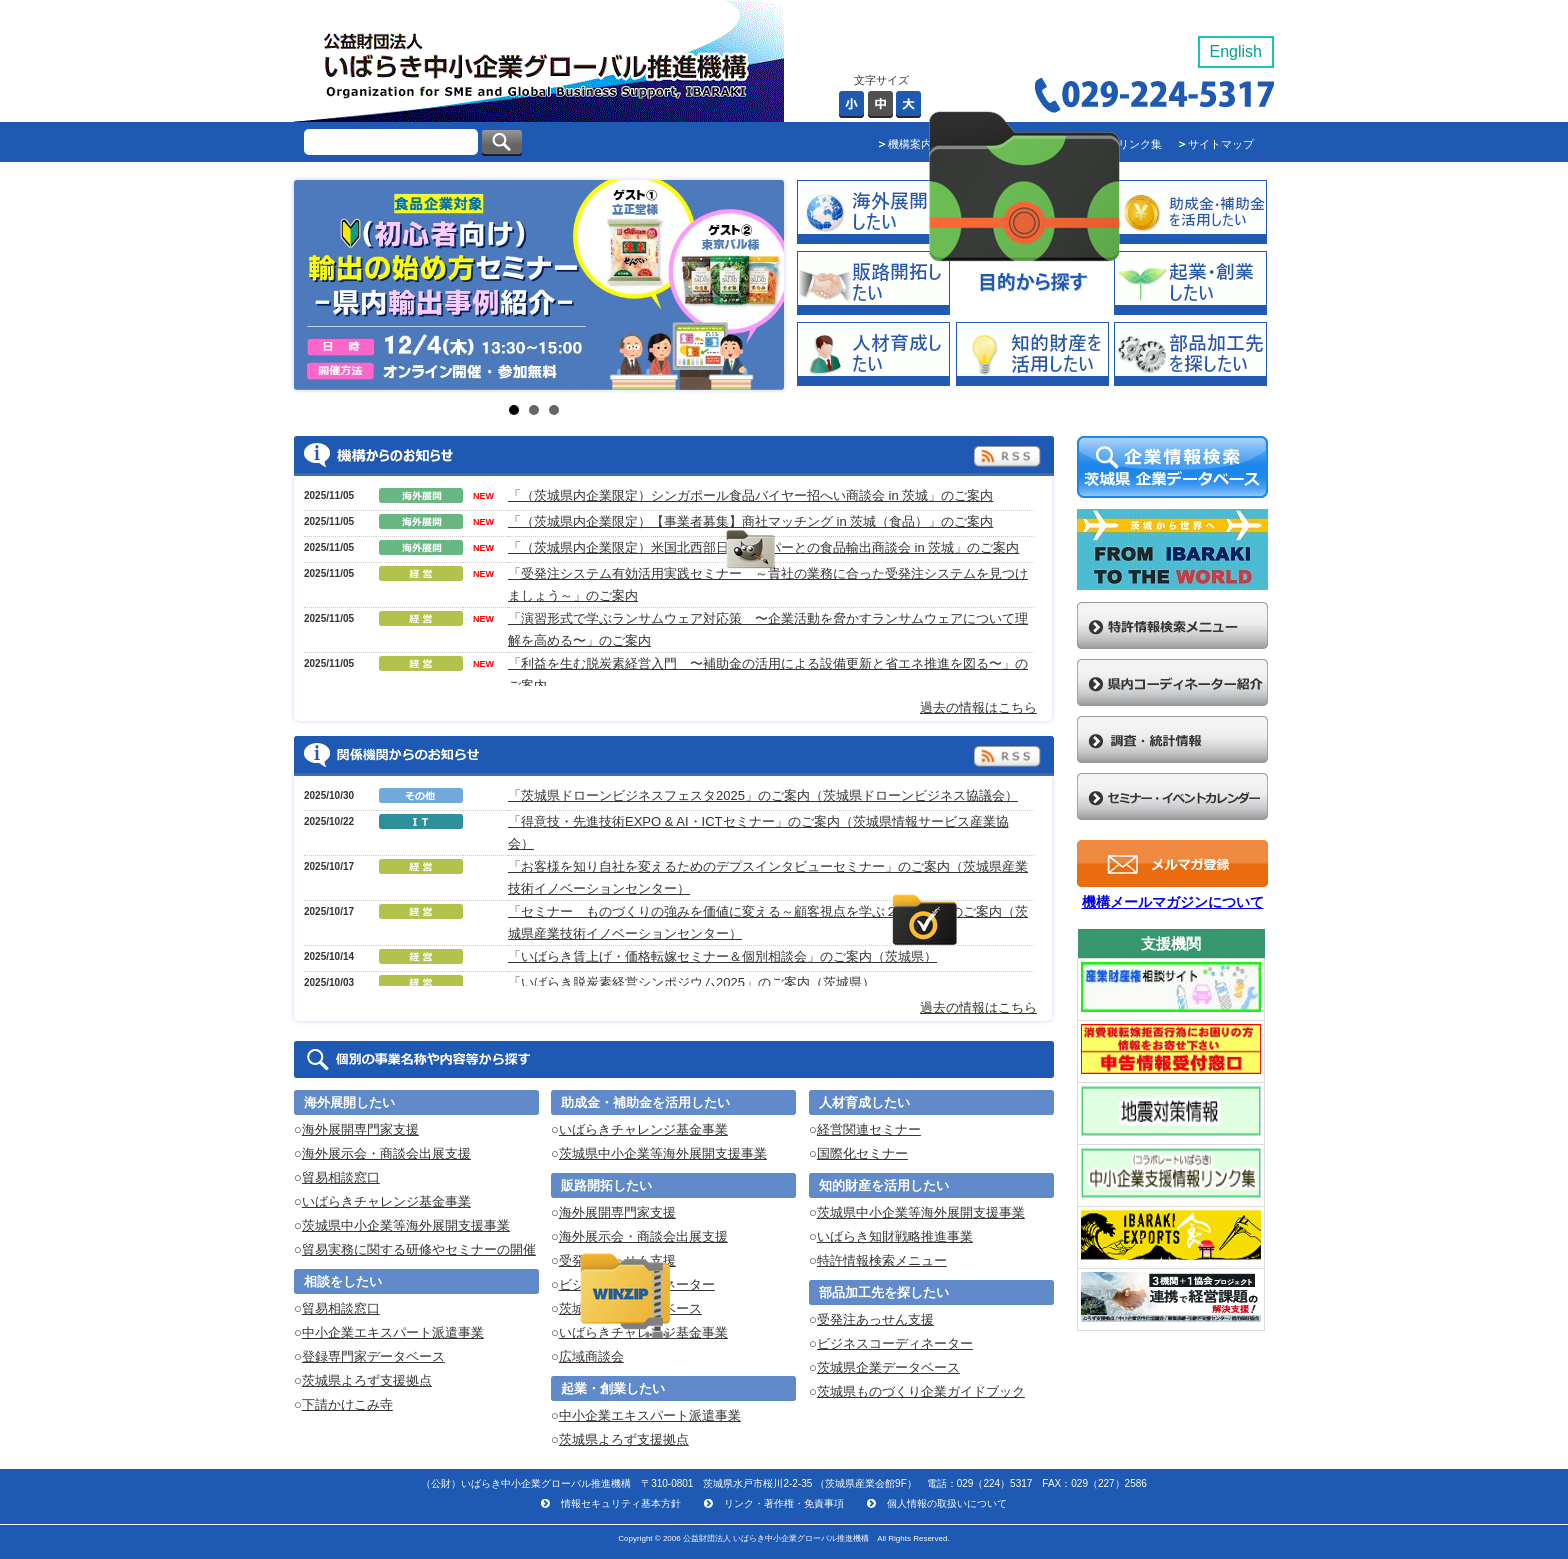  What do you see at coordinates (750, 550) in the screenshot?
I see `open GIMP project files folder` at bounding box center [750, 550].